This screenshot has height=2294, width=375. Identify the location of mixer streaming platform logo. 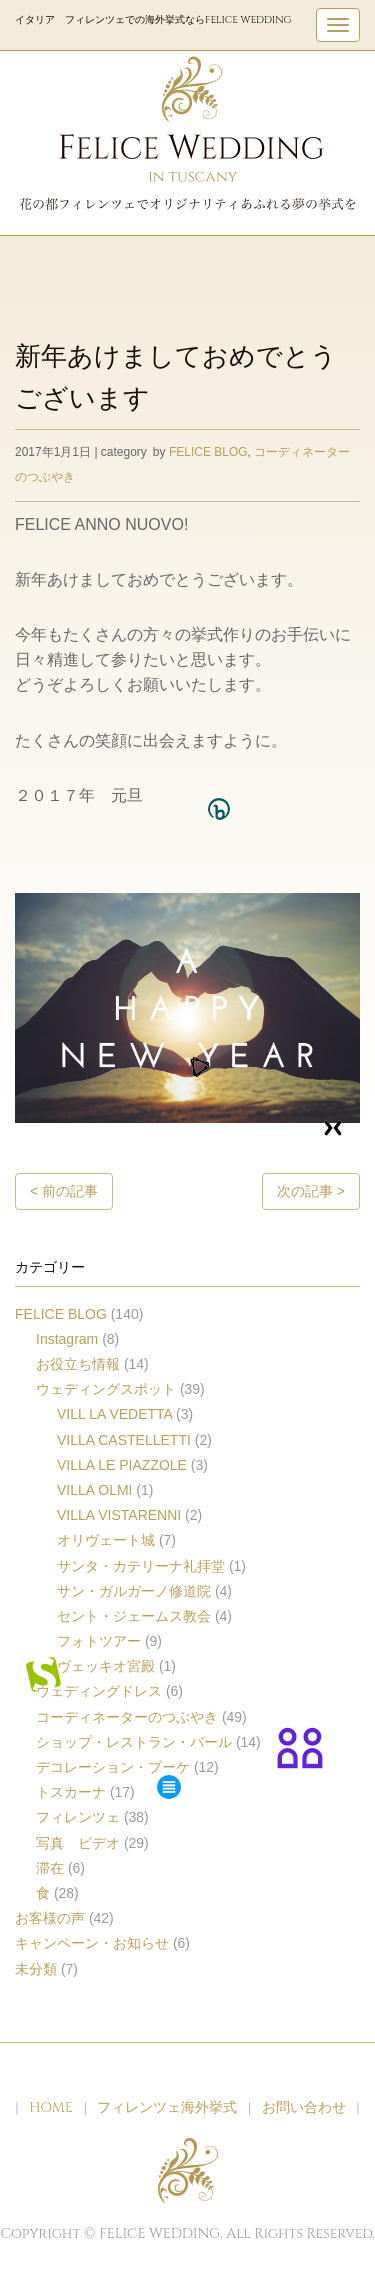
(333, 1128).